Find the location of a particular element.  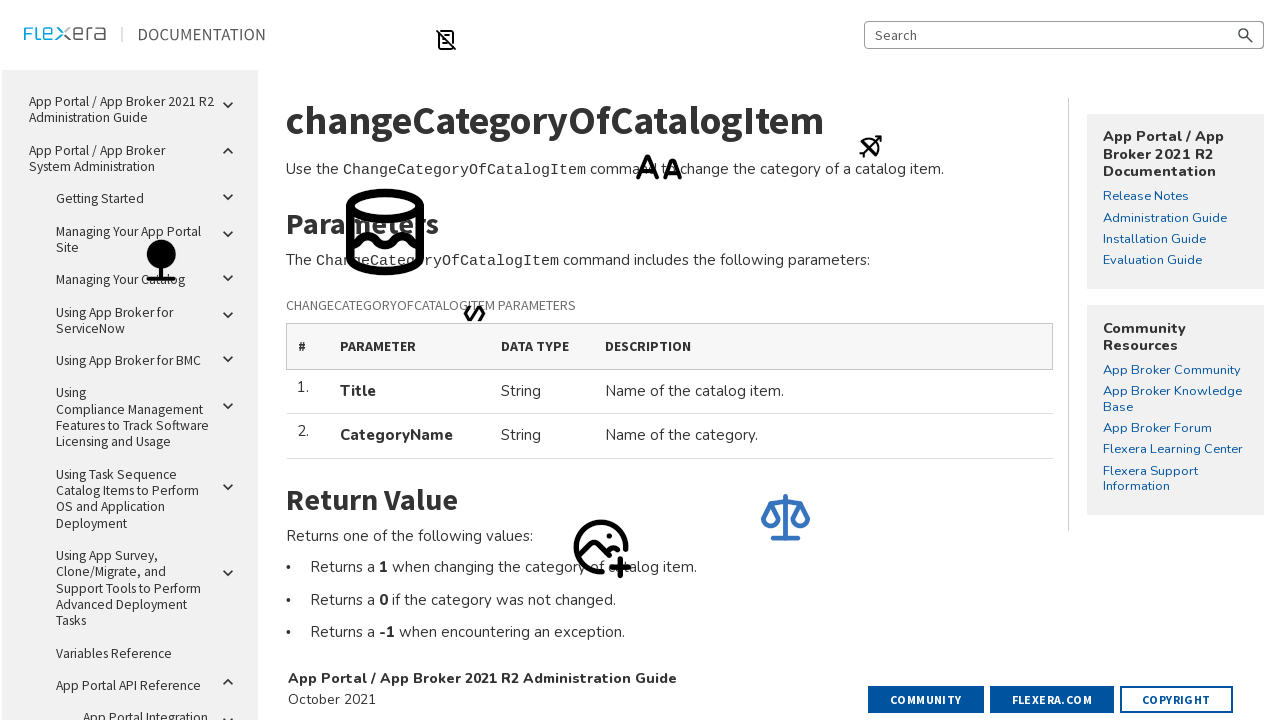

add a new photo to your collection is located at coordinates (601, 547).